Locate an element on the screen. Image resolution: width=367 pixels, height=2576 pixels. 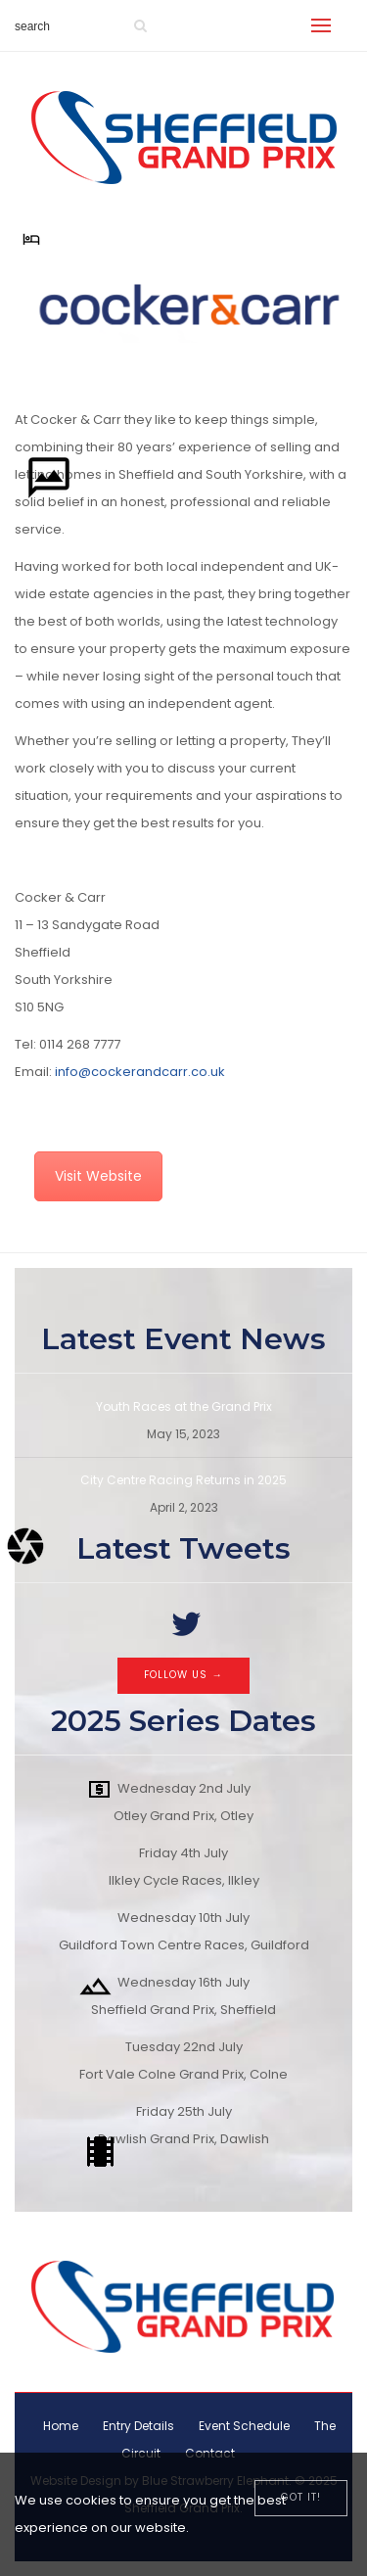
find nearby hotels or accommodation is located at coordinates (31, 239).